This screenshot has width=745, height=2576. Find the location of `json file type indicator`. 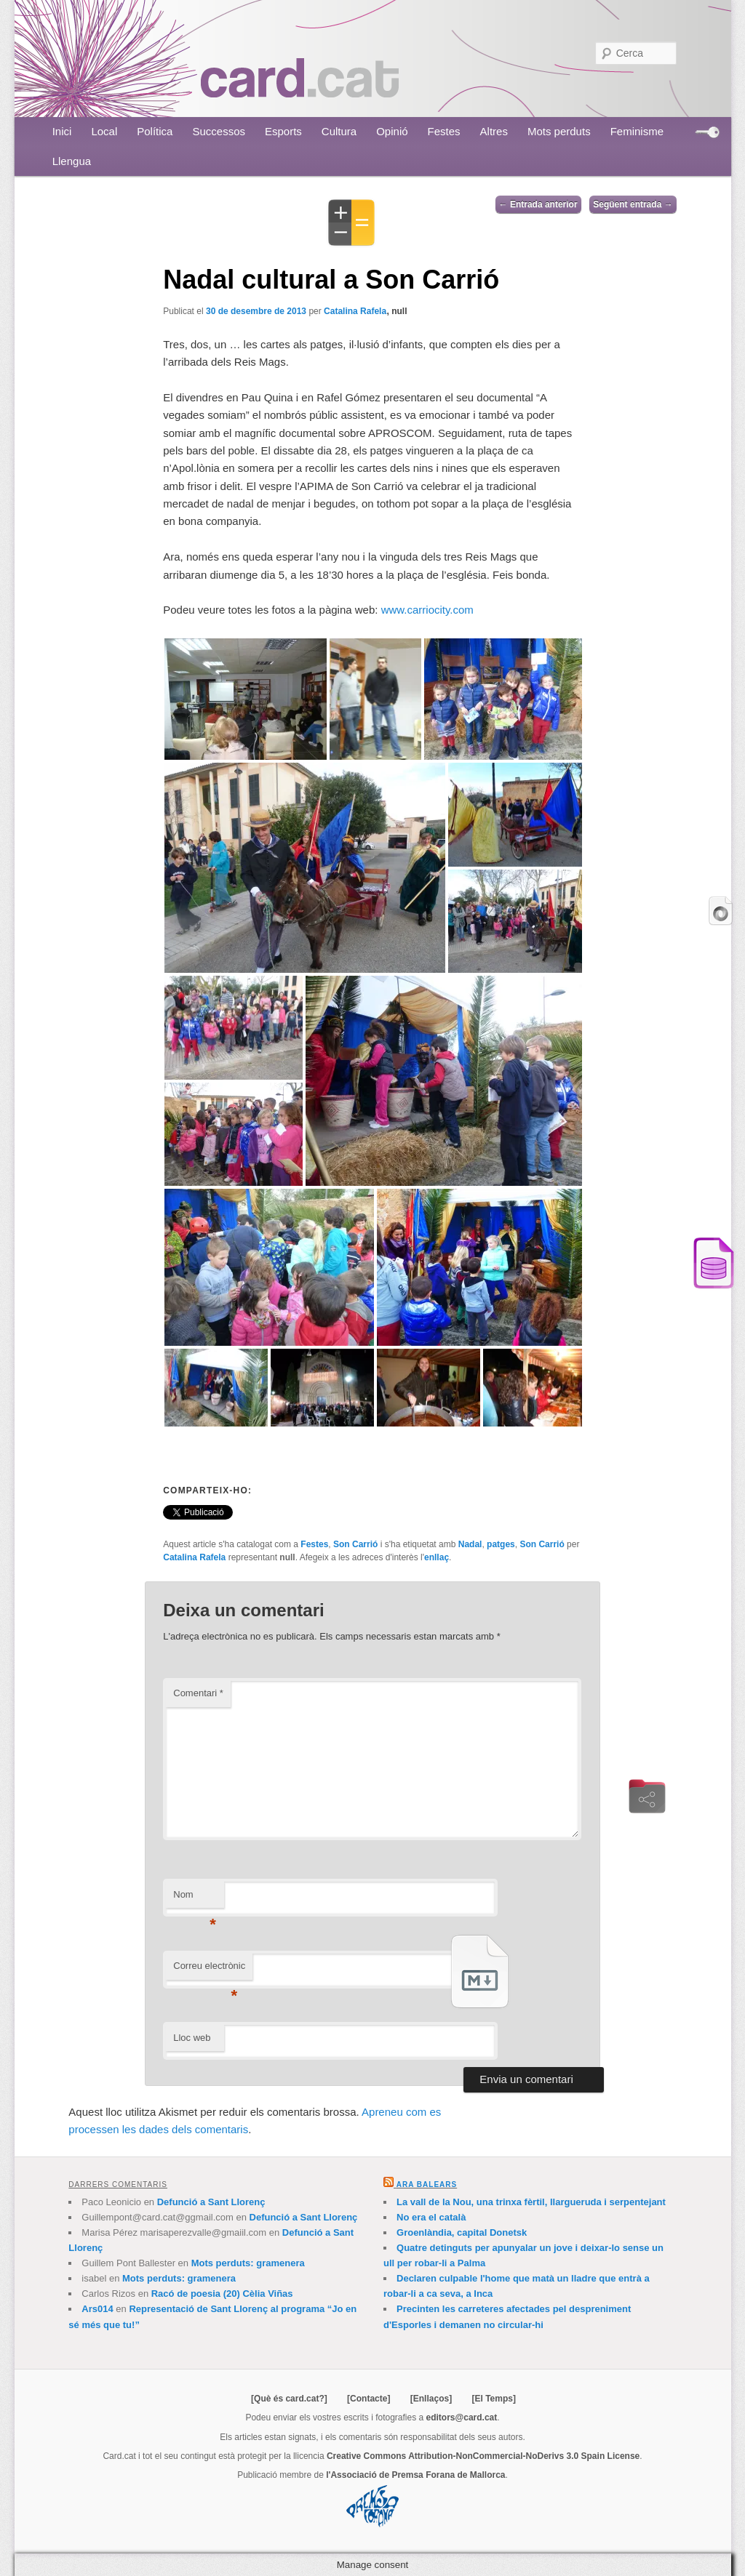

json file type indicator is located at coordinates (720, 910).